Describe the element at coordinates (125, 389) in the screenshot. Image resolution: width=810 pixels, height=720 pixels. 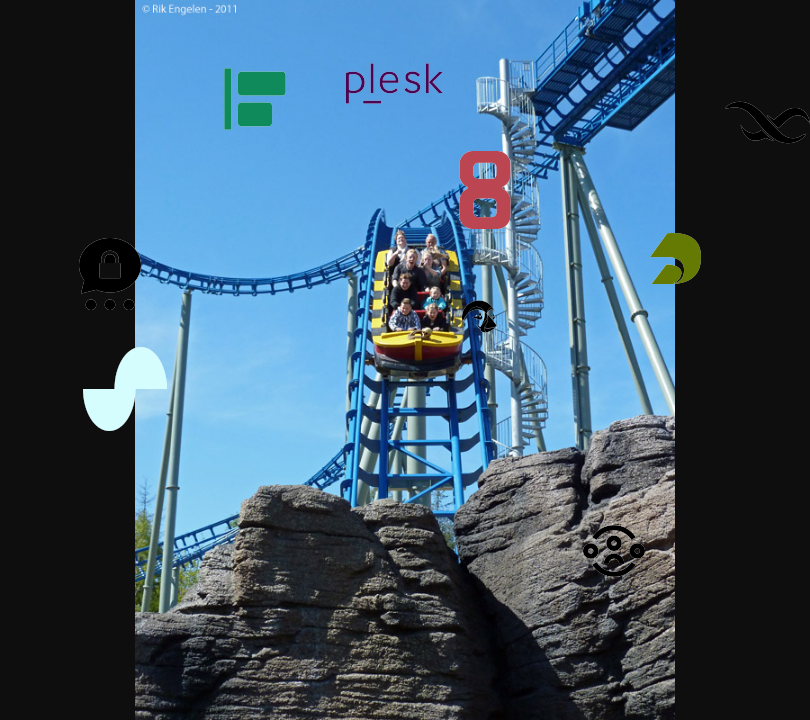
I see `open the suno ai music app` at that location.